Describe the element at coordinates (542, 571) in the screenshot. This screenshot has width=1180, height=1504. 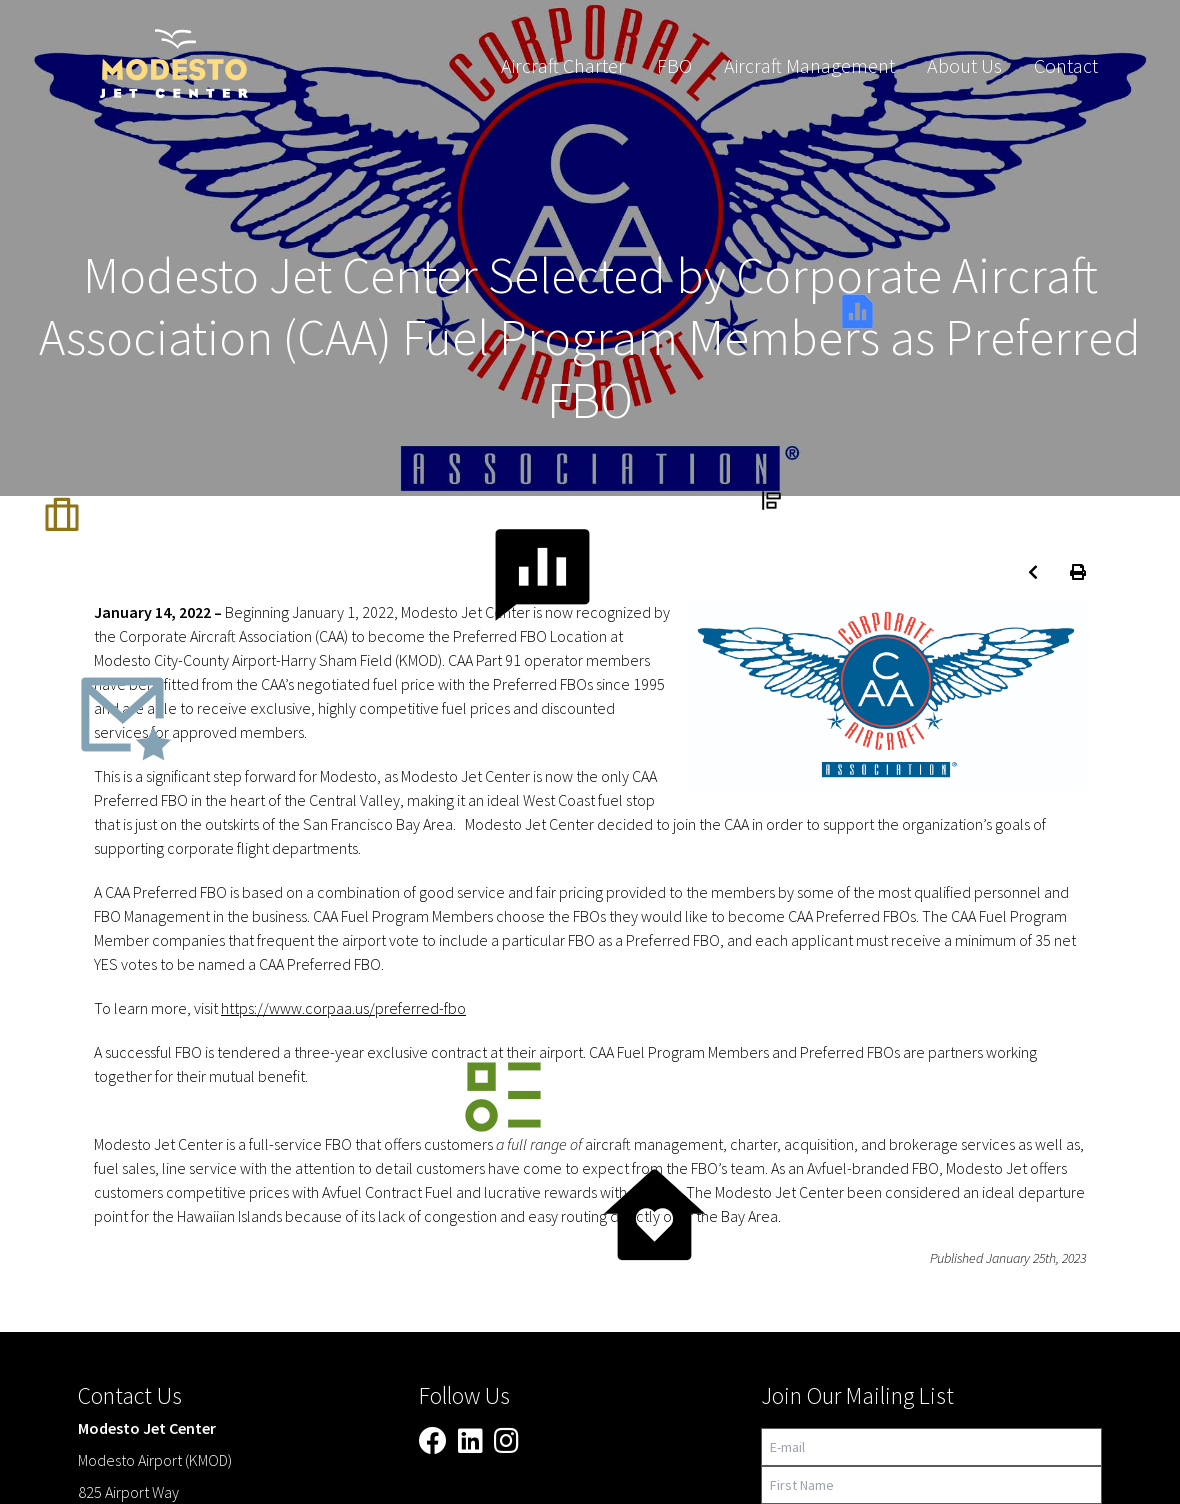
I see `view poll results in a conversation` at that location.